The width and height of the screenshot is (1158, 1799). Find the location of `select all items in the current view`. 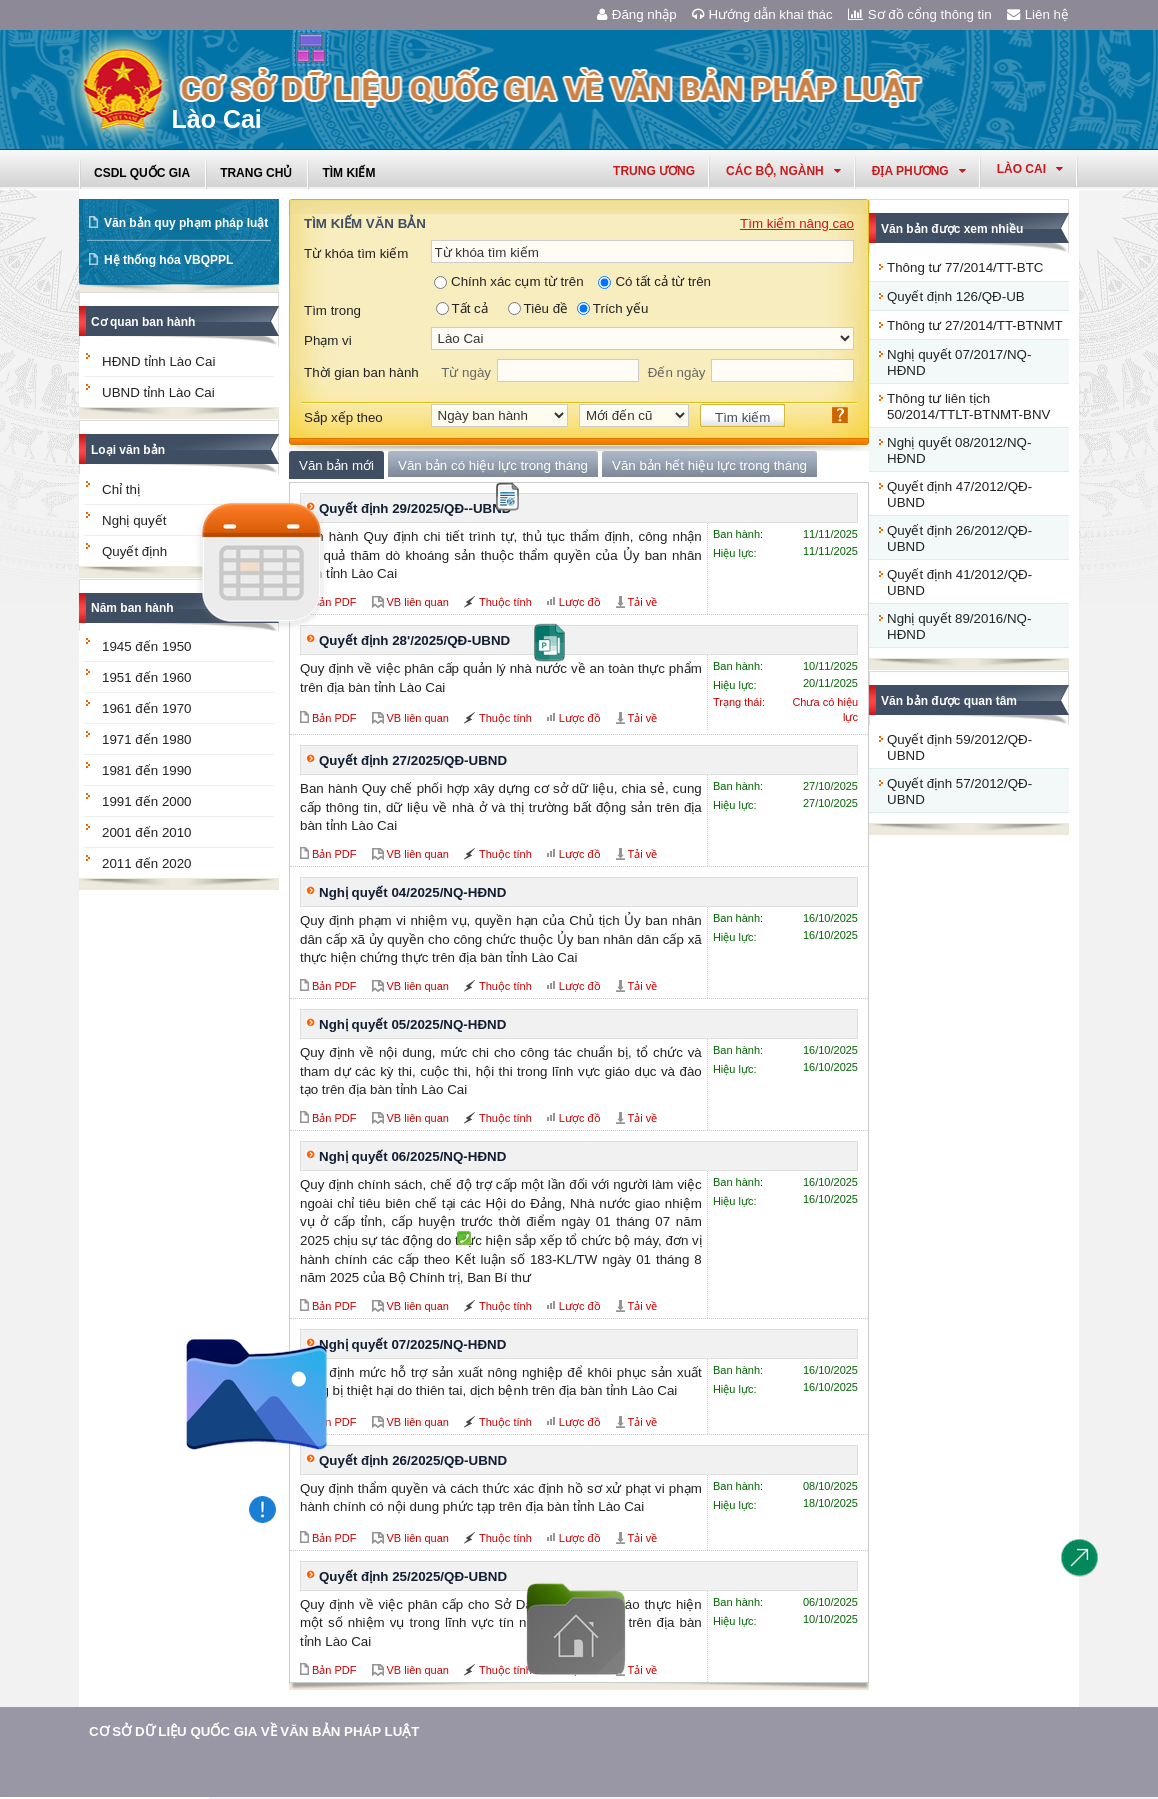

select all items in the current view is located at coordinates (311, 48).